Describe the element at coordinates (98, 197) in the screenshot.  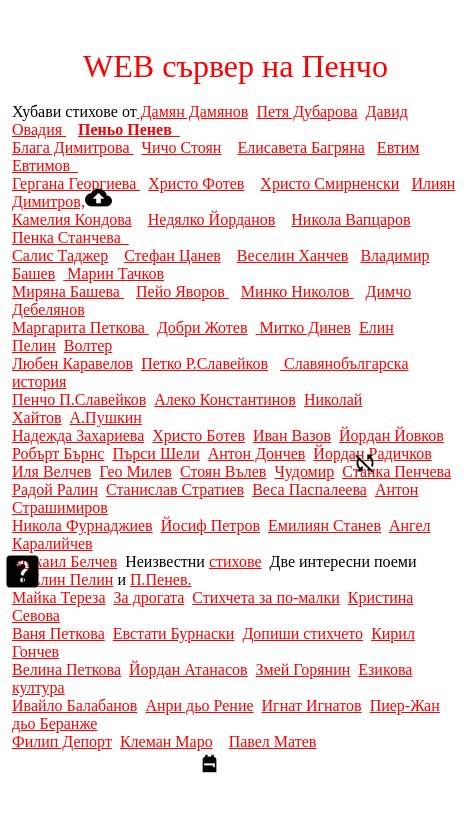
I see `upload file to cloud storage` at that location.